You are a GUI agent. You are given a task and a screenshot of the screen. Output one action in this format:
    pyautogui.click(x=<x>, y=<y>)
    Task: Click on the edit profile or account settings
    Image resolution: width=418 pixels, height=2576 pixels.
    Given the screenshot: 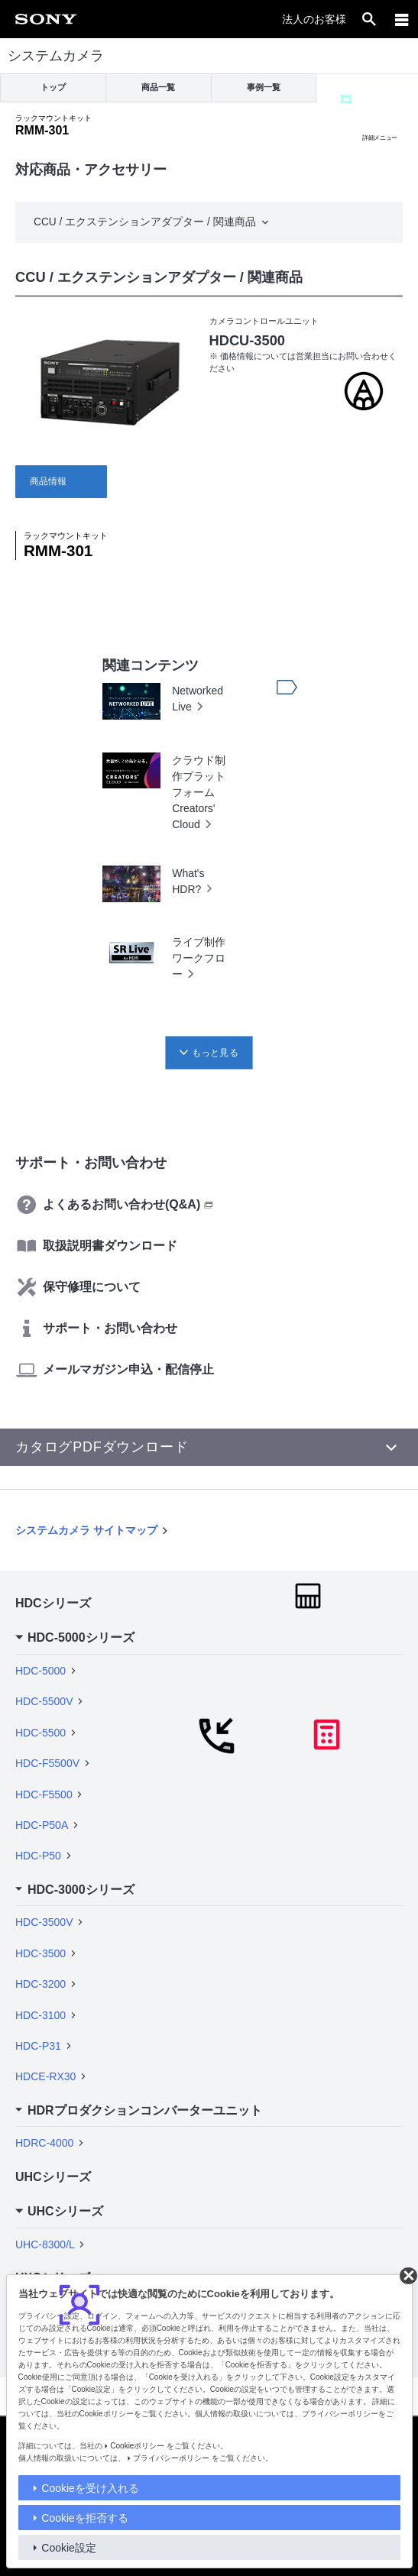 What is the action you would take?
    pyautogui.click(x=364, y=391)
    